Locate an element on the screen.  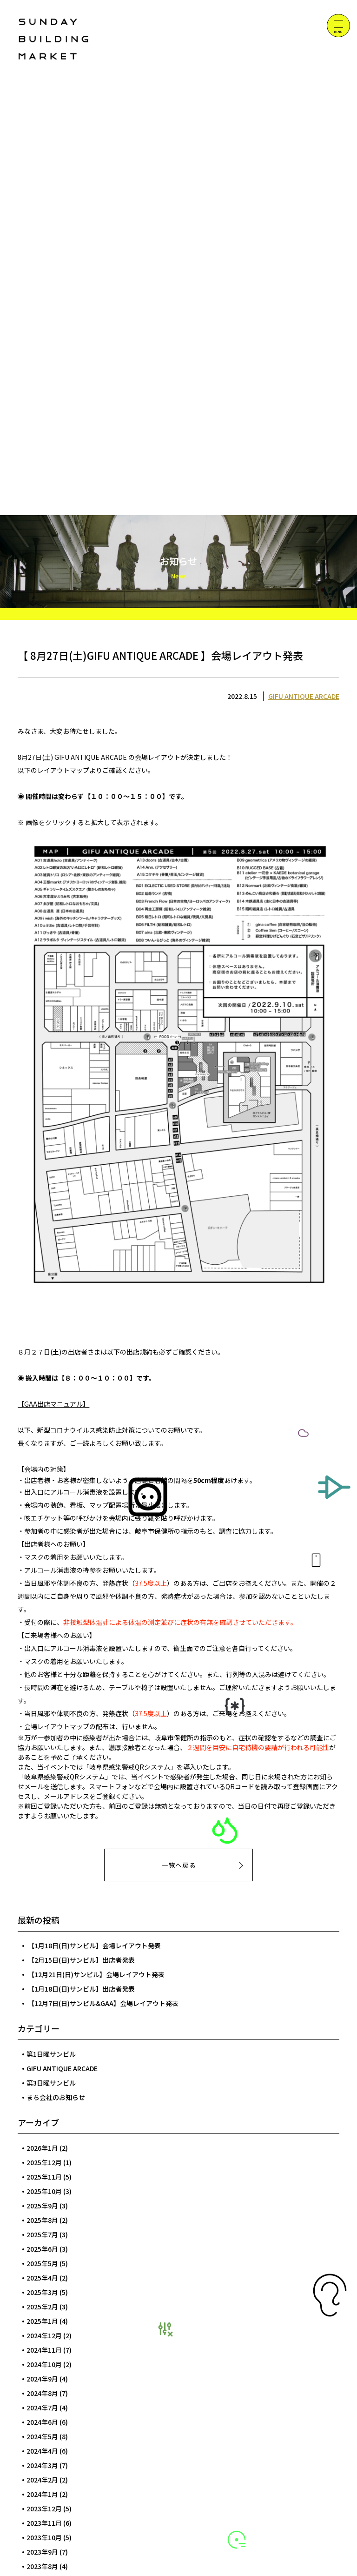
view issue tracking history is located at coordinates (237, 2540).